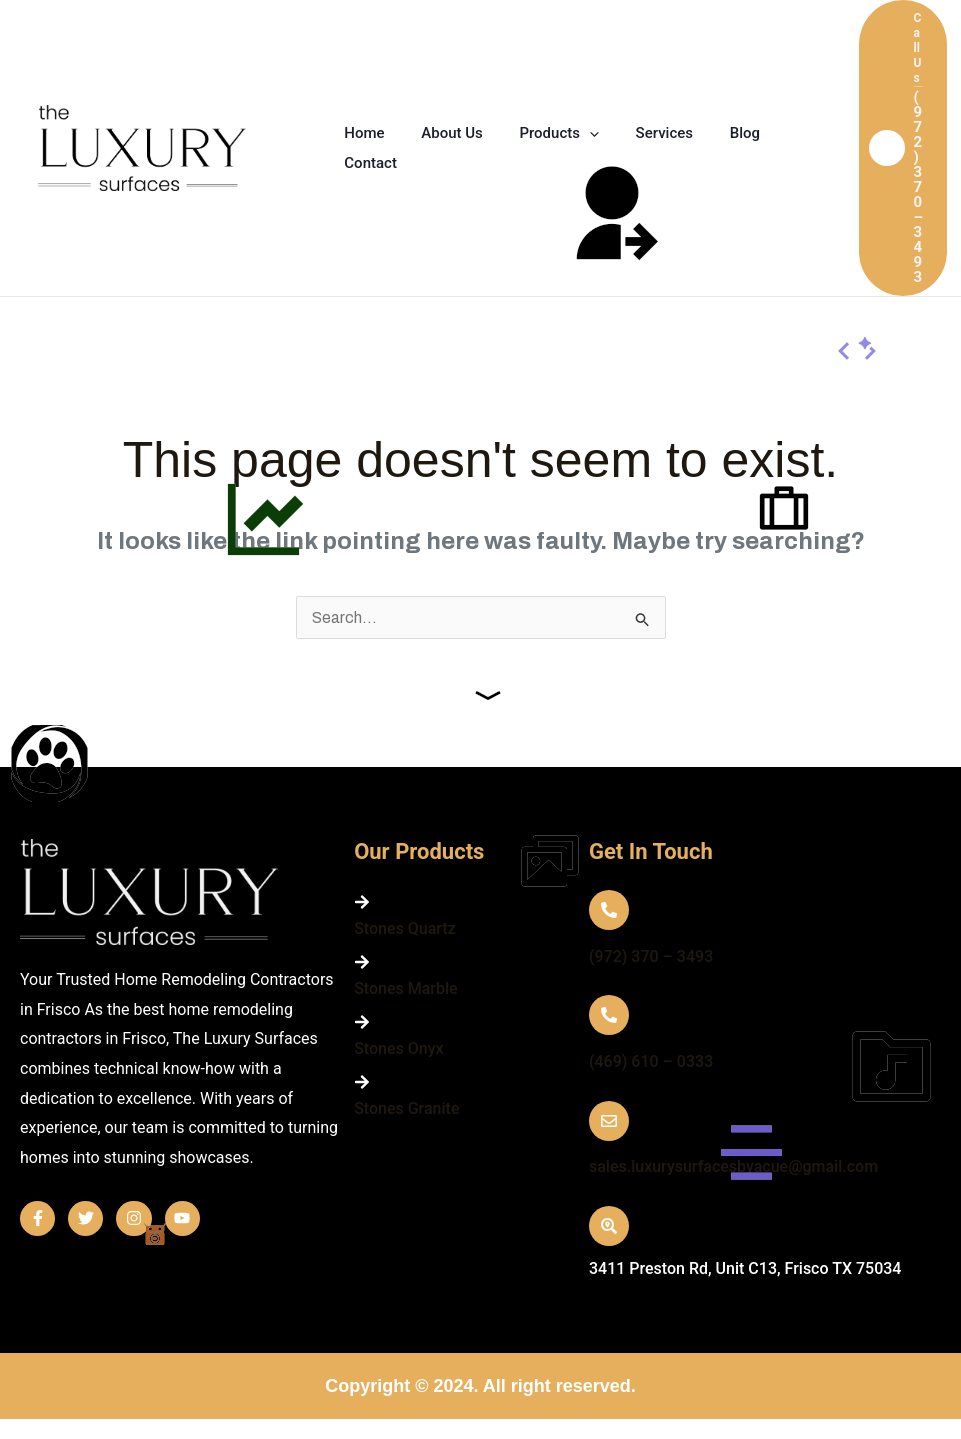 The image size is (961, 1439). I want to click on open the F-Droid app store, so click(155, 1234).